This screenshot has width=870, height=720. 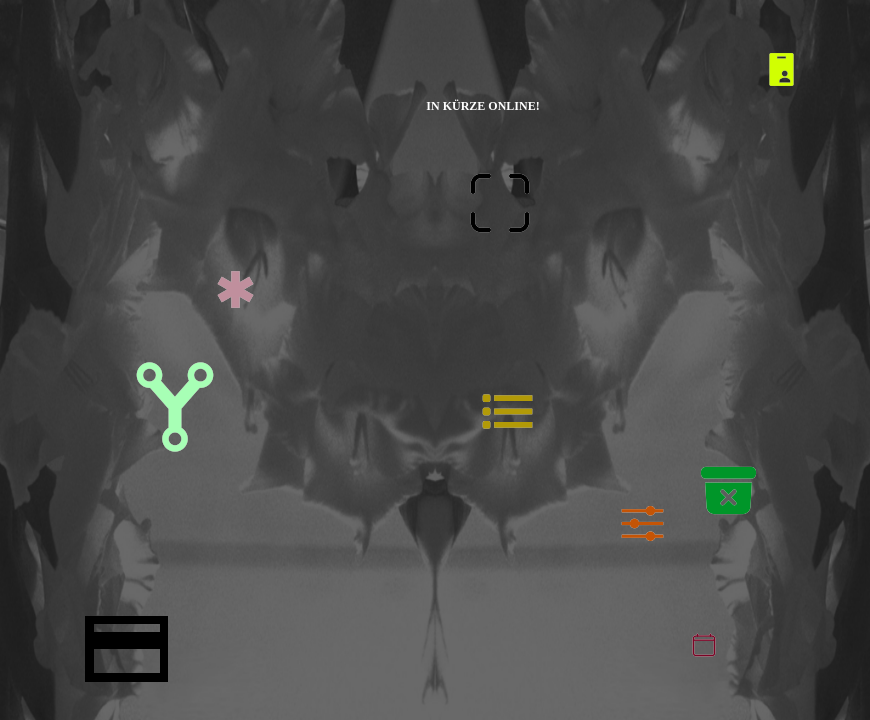 What do you see at coordinates (235, 289) in the screenshot?
I see `access medical or health-related features` at bounding box center [235, 289].